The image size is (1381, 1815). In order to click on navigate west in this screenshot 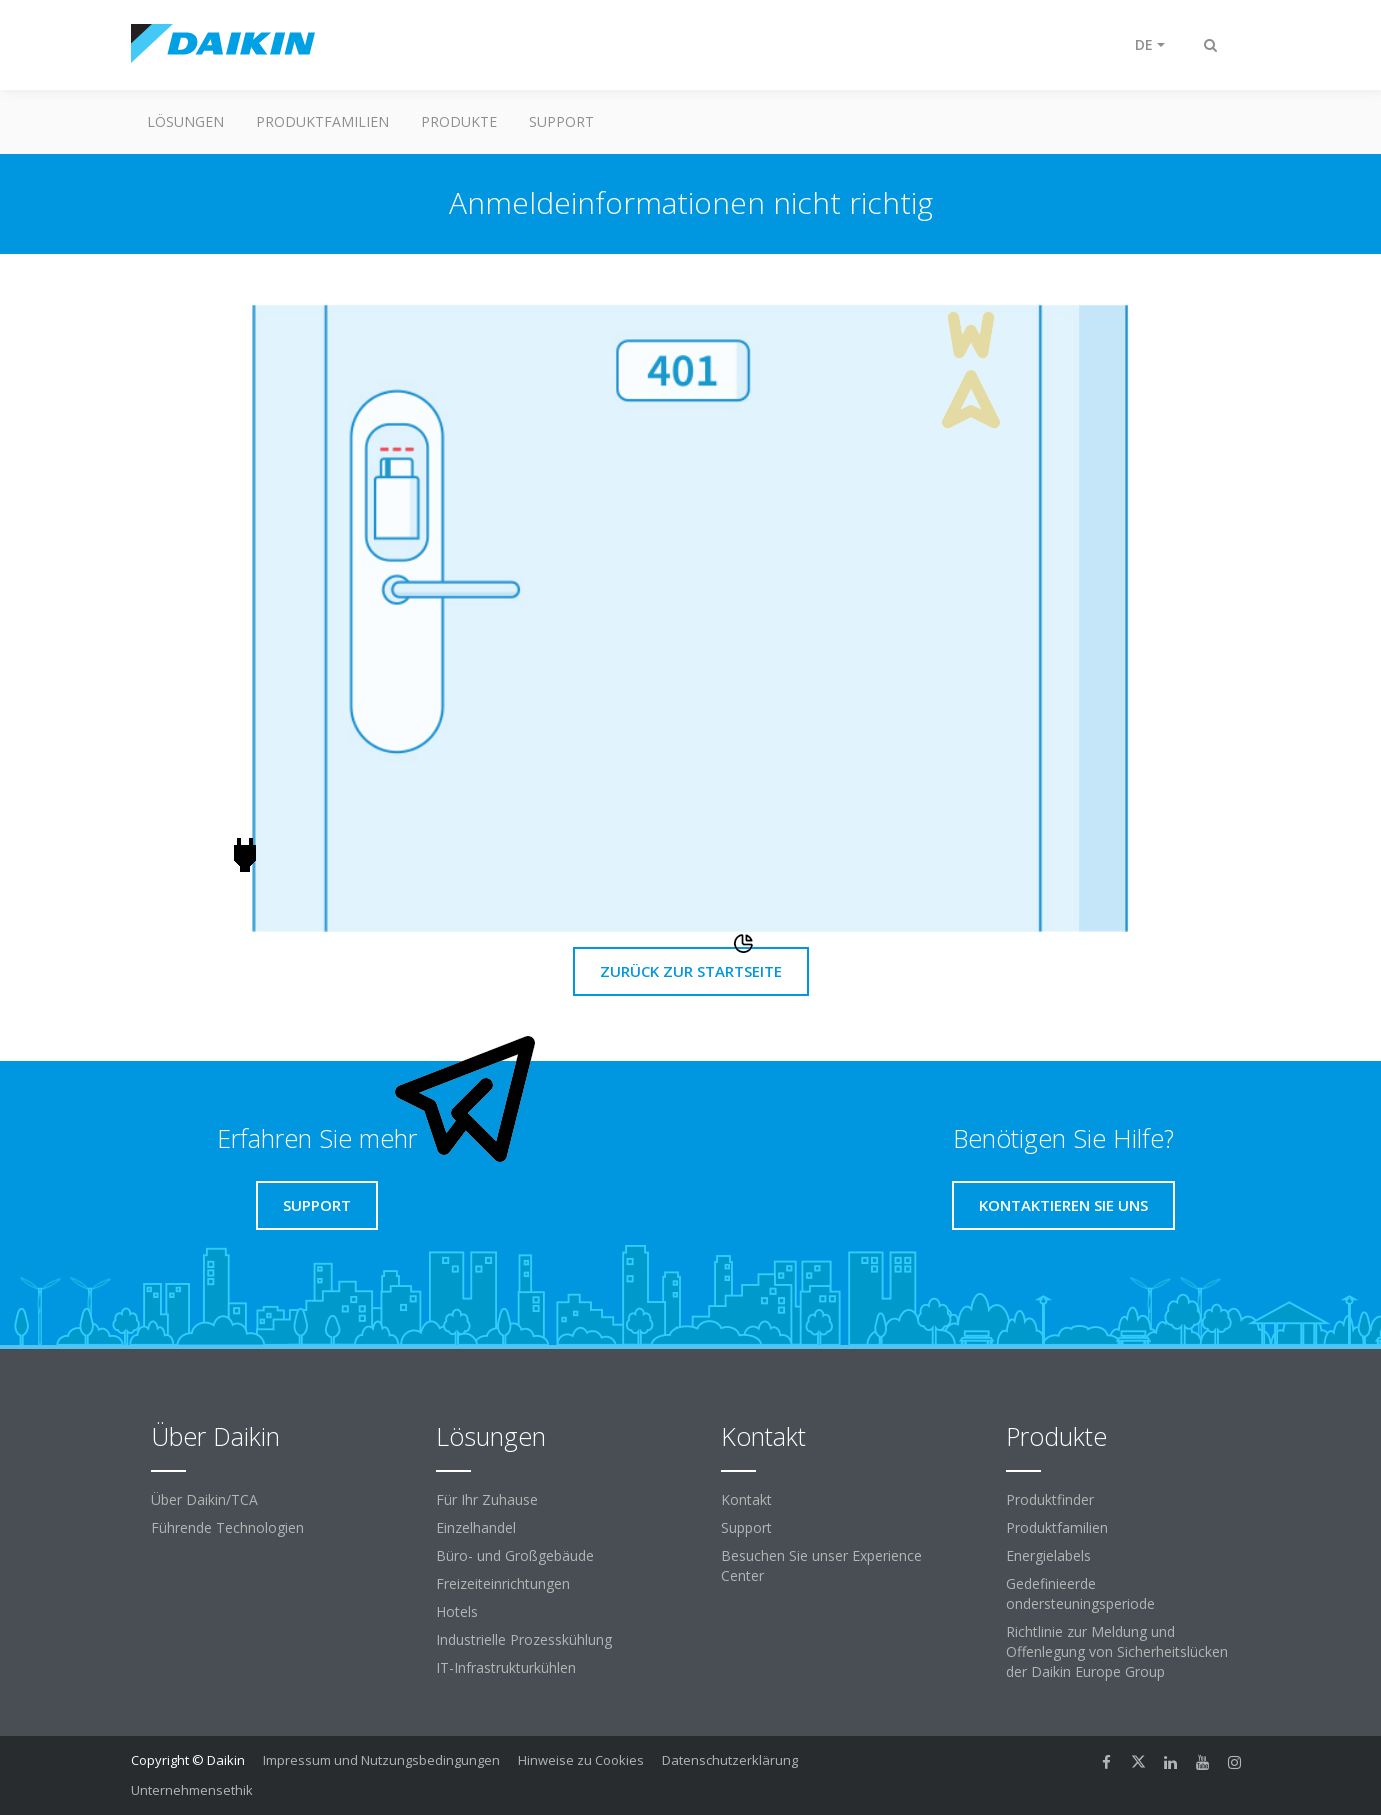, I will do `click(971, 370)`.